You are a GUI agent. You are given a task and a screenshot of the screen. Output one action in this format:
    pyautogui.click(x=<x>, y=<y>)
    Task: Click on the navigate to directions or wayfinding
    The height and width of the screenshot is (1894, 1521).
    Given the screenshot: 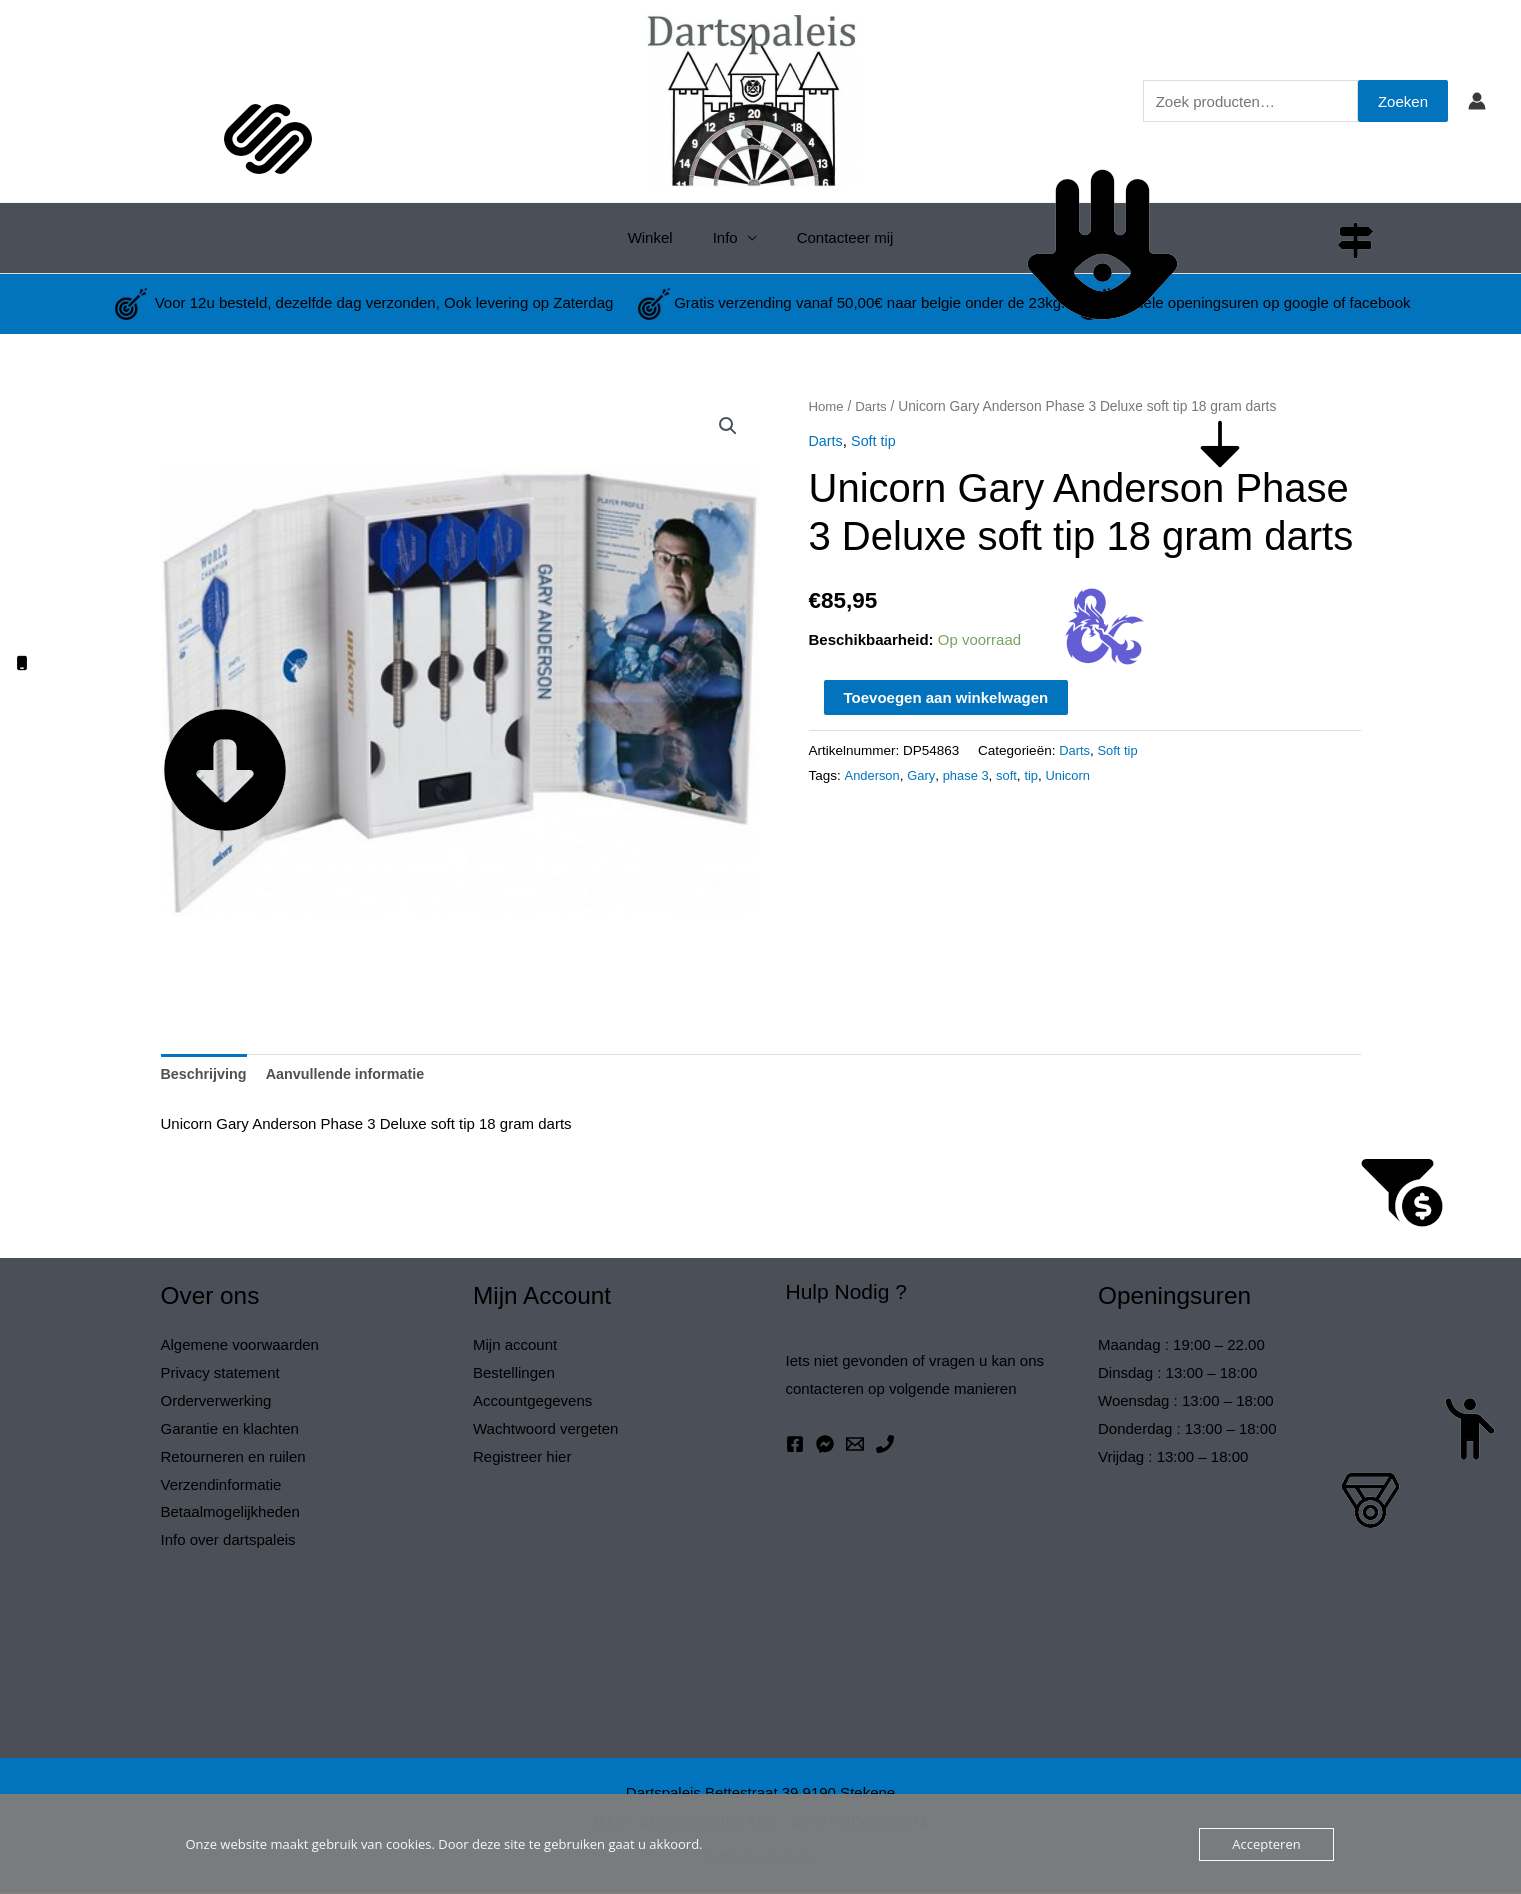 What is the action you would take?
    pyautogui.click(x=1355, y=240)
    